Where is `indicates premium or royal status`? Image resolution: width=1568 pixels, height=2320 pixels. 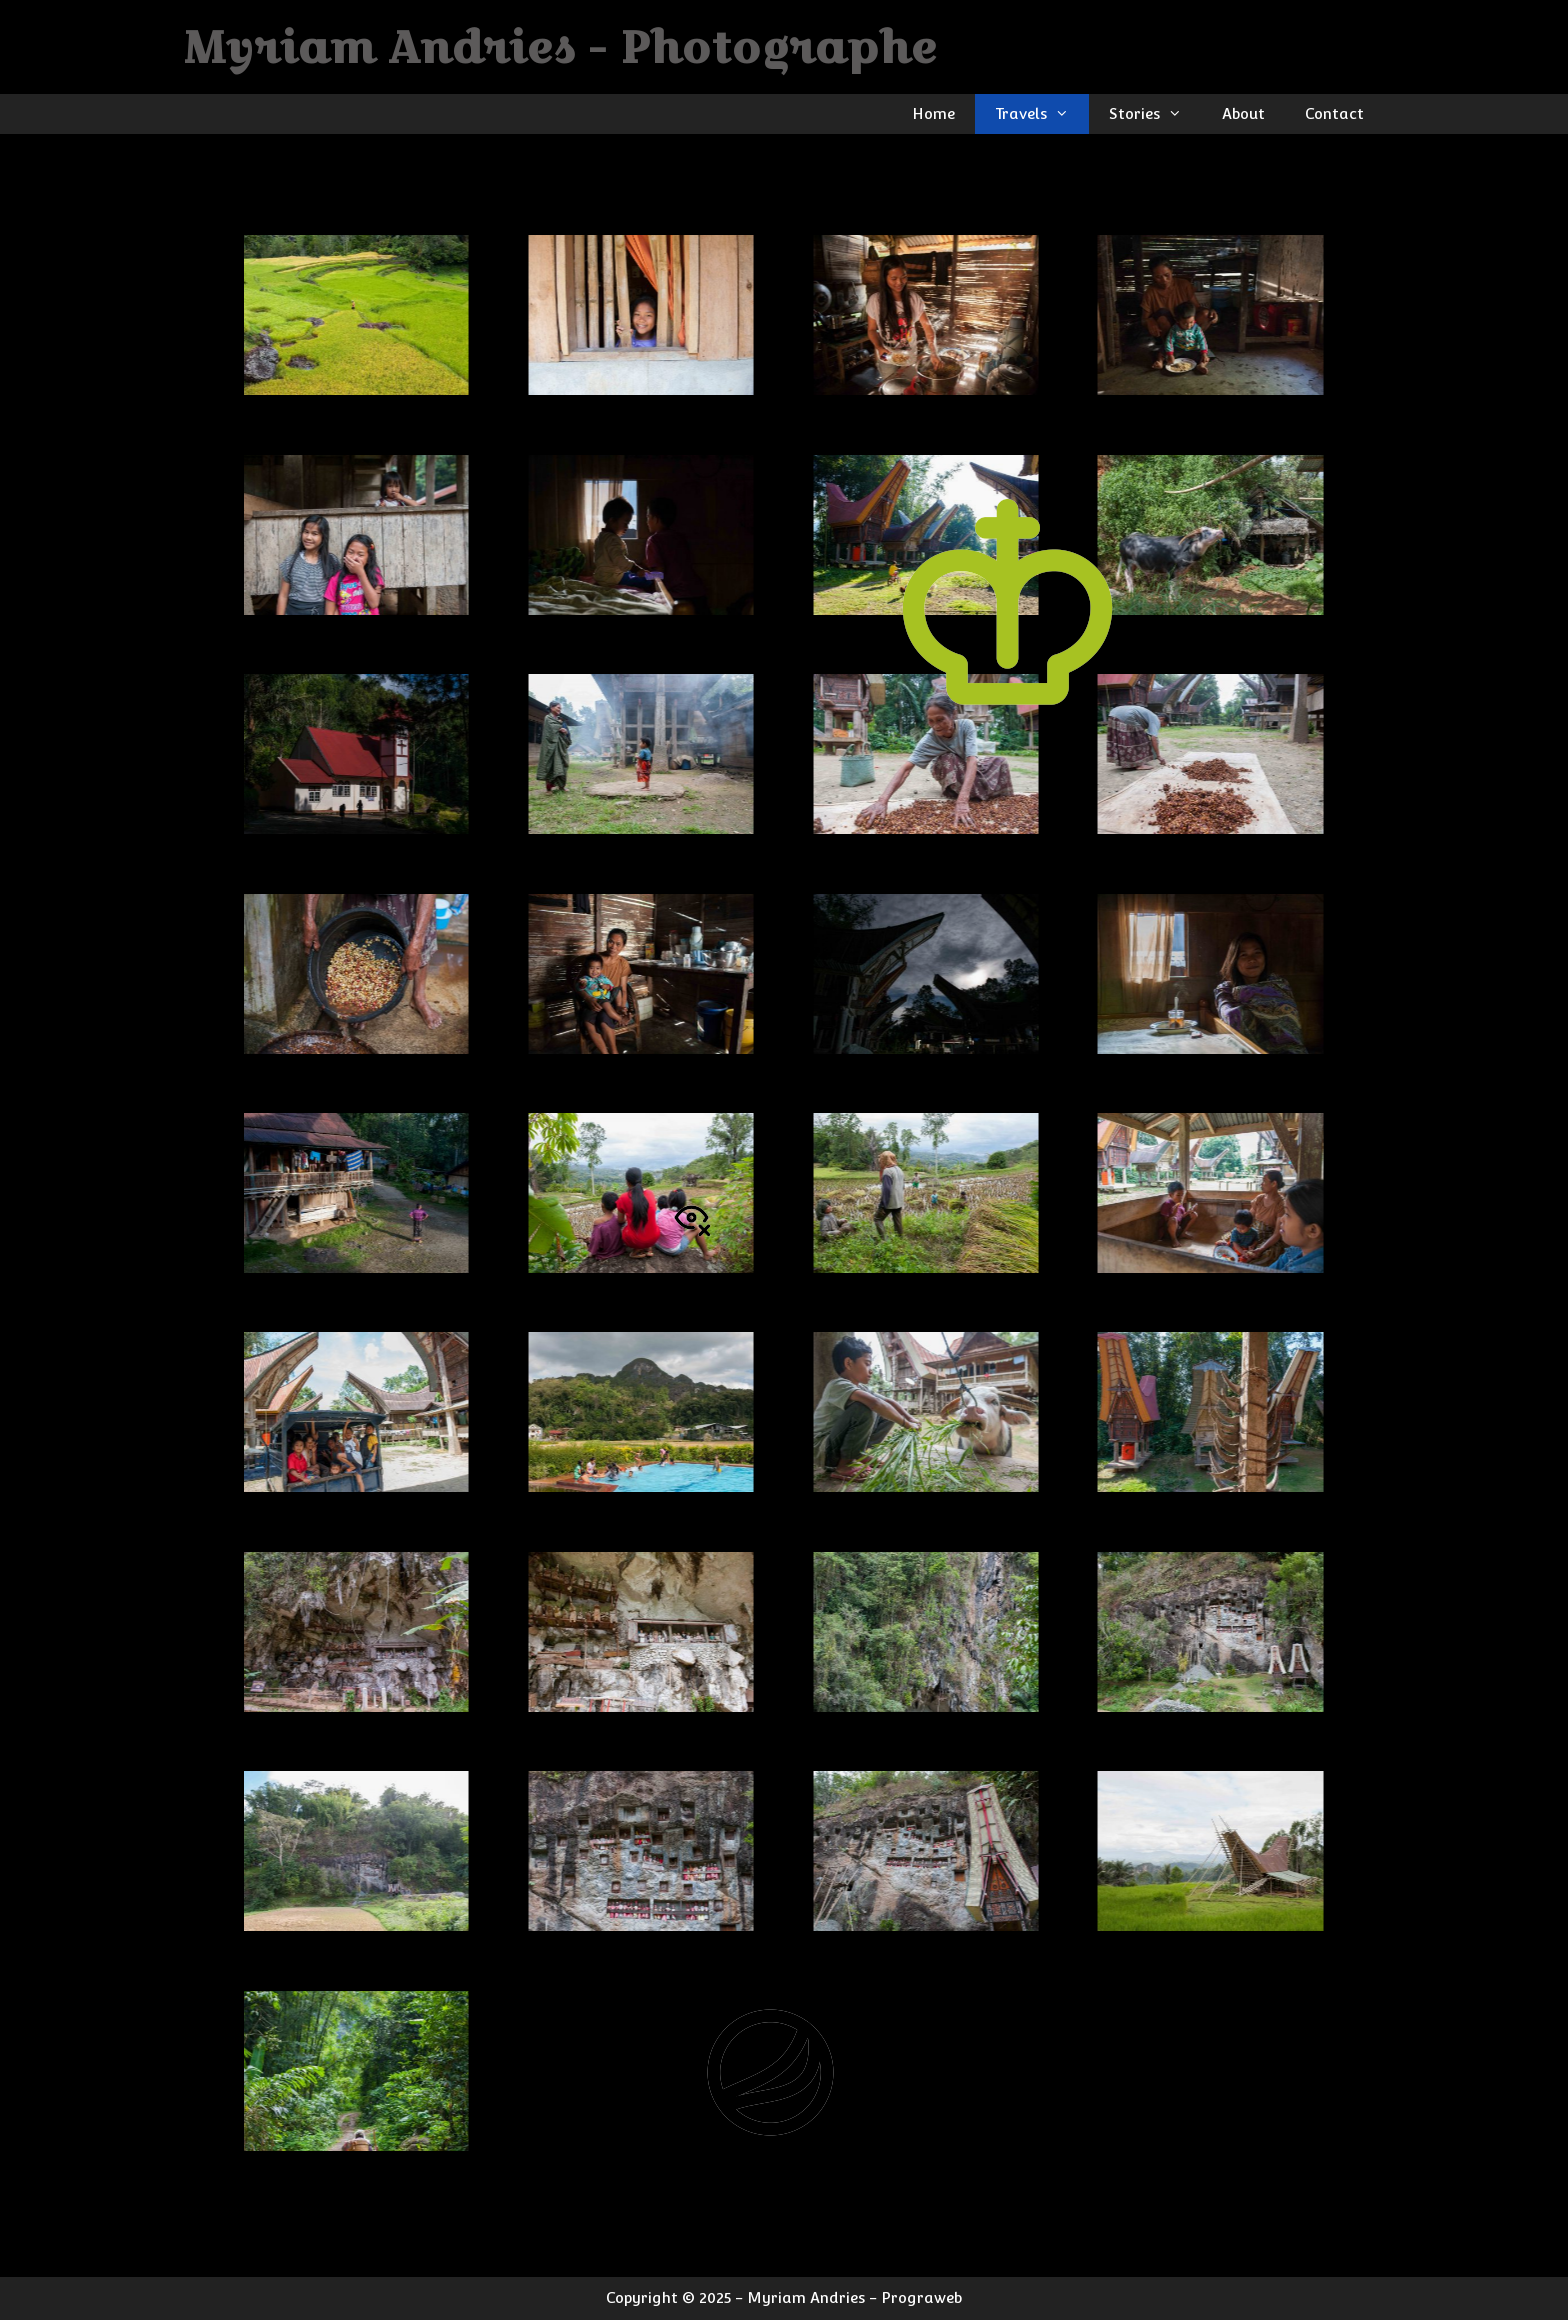
indicates premium or royal status is located at coordinates (1007, 614).